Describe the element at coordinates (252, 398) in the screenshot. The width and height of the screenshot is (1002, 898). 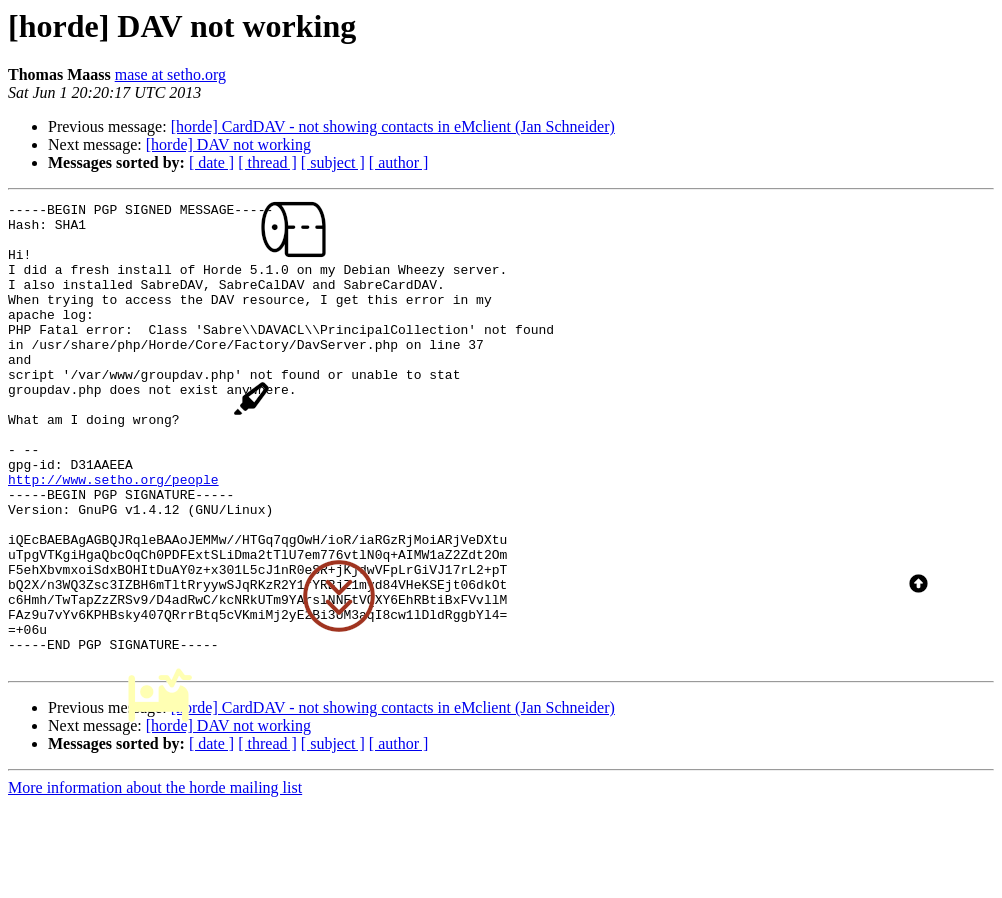
I see `highlight or mark up text` at that location.